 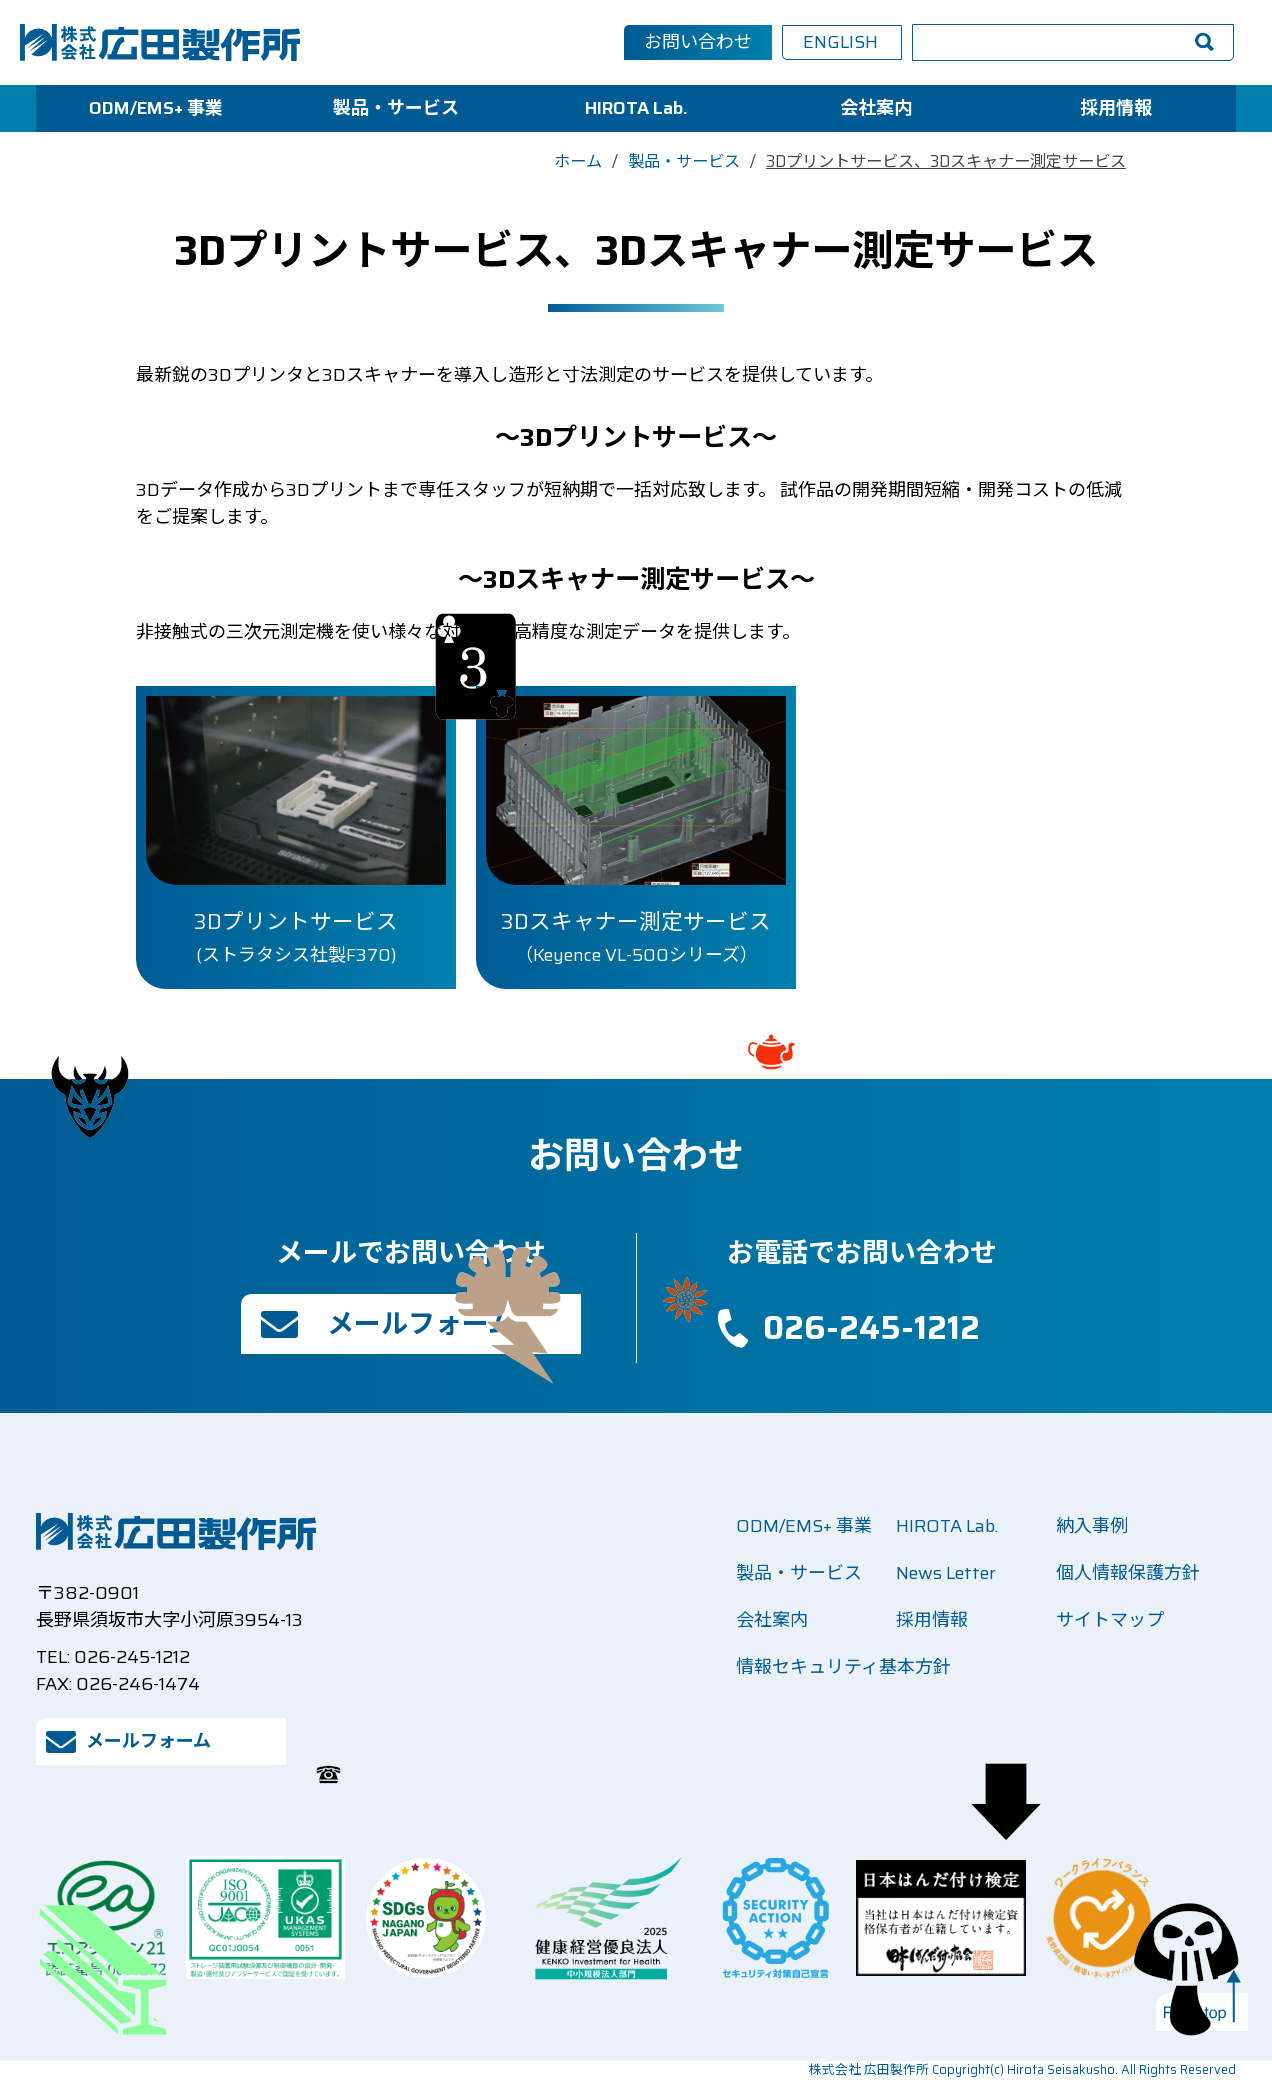 I want to click on start a brainstorming session, so click(x=507, y=1314).